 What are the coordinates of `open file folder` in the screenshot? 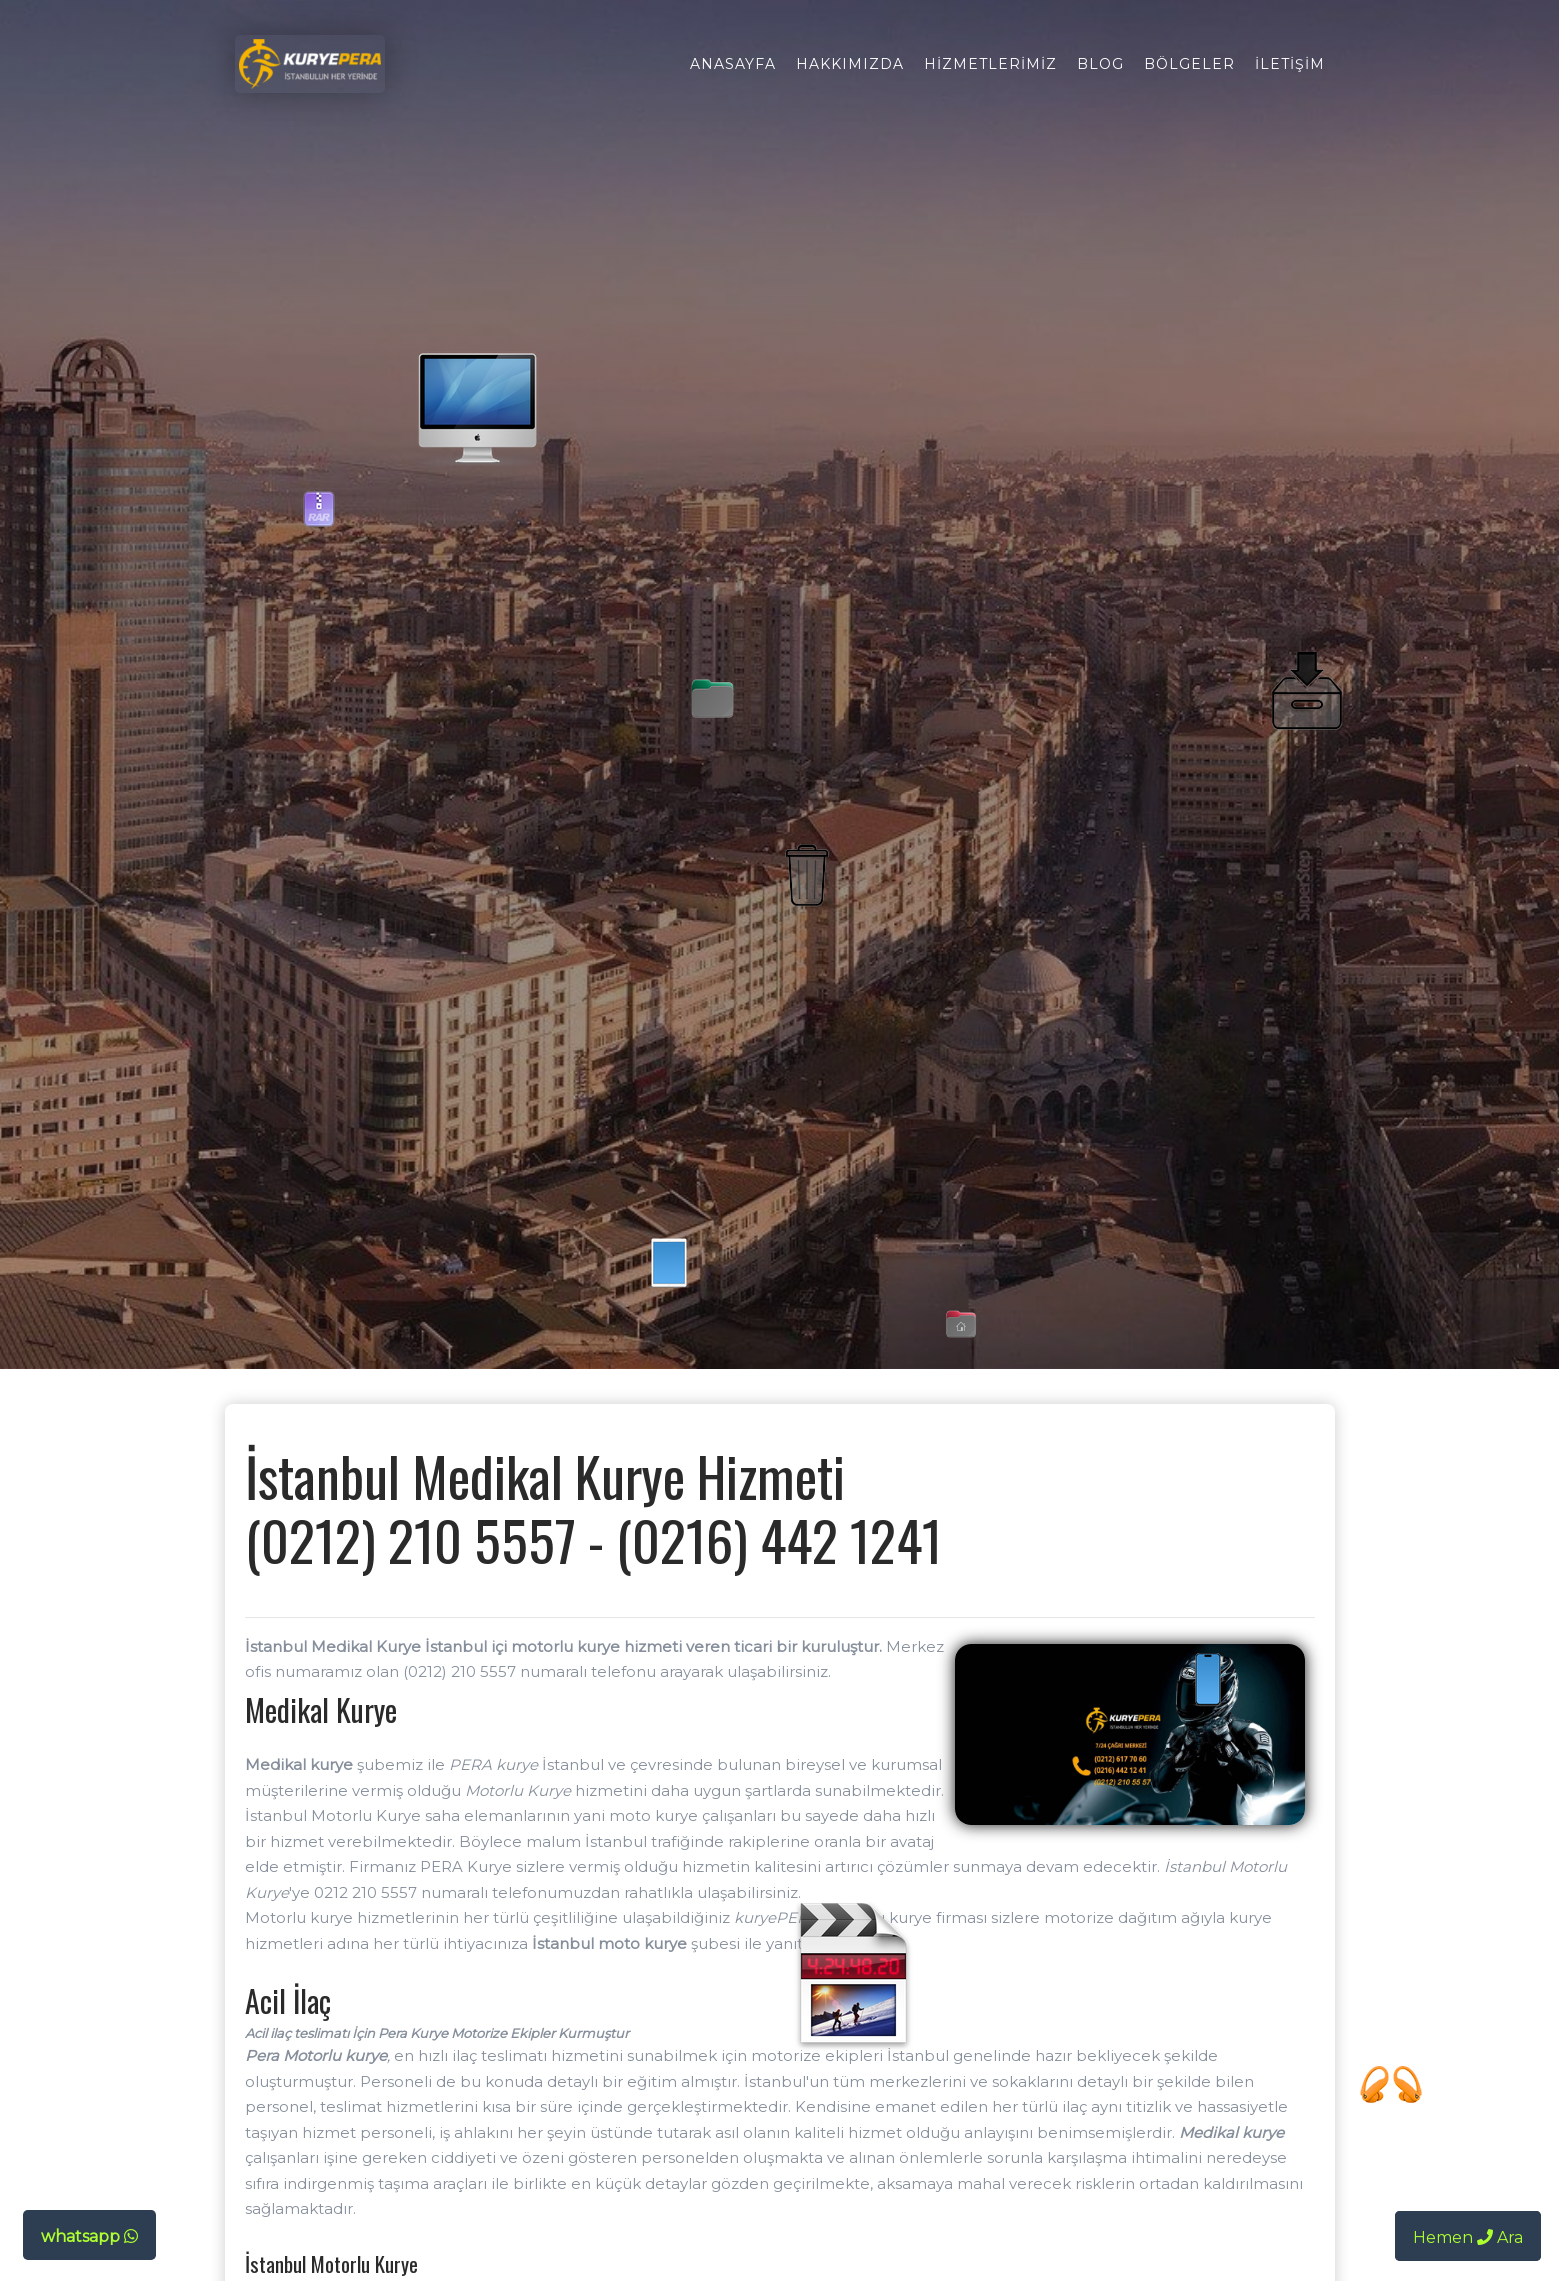 It's located at (712, 698).